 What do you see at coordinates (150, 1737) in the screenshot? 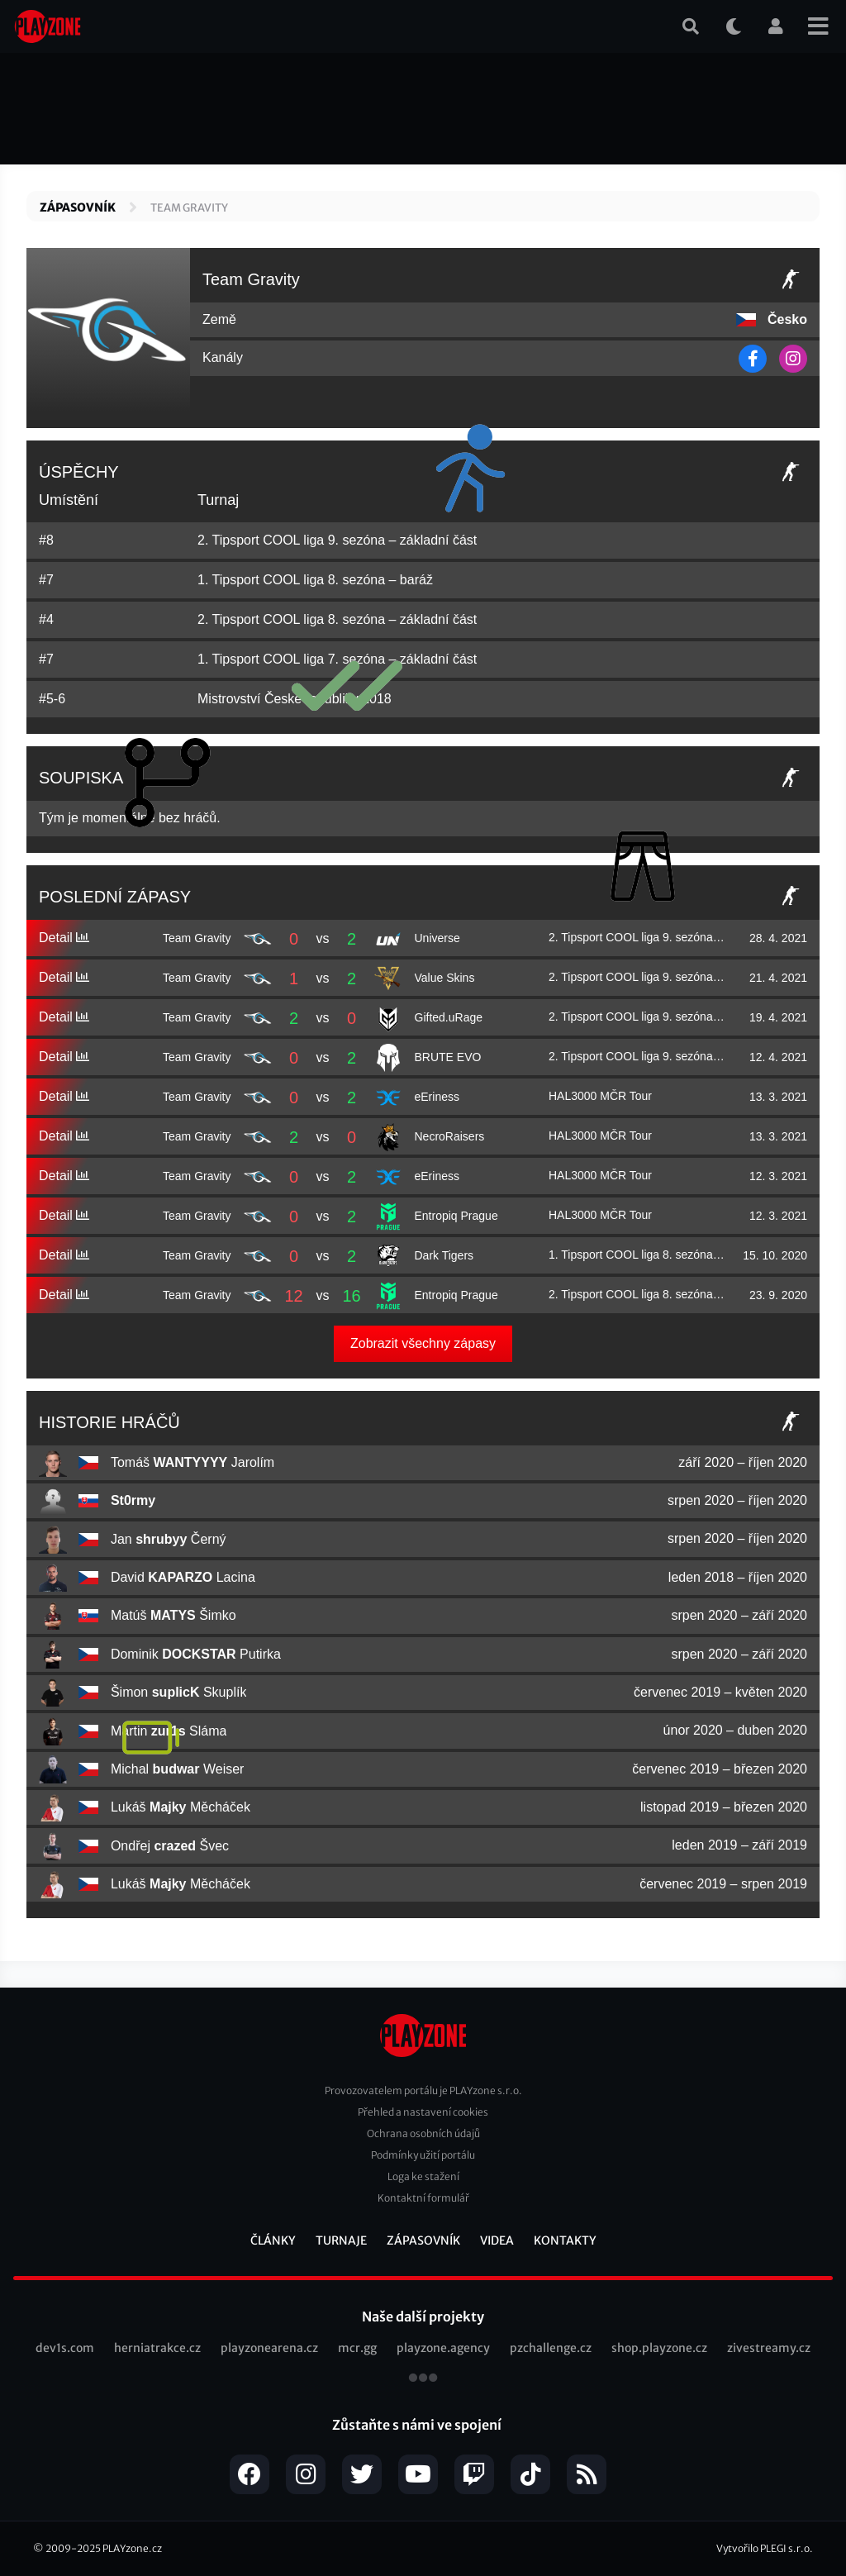
I see `indicates battery is empty or depleted` at bounding box center [150, 1737].